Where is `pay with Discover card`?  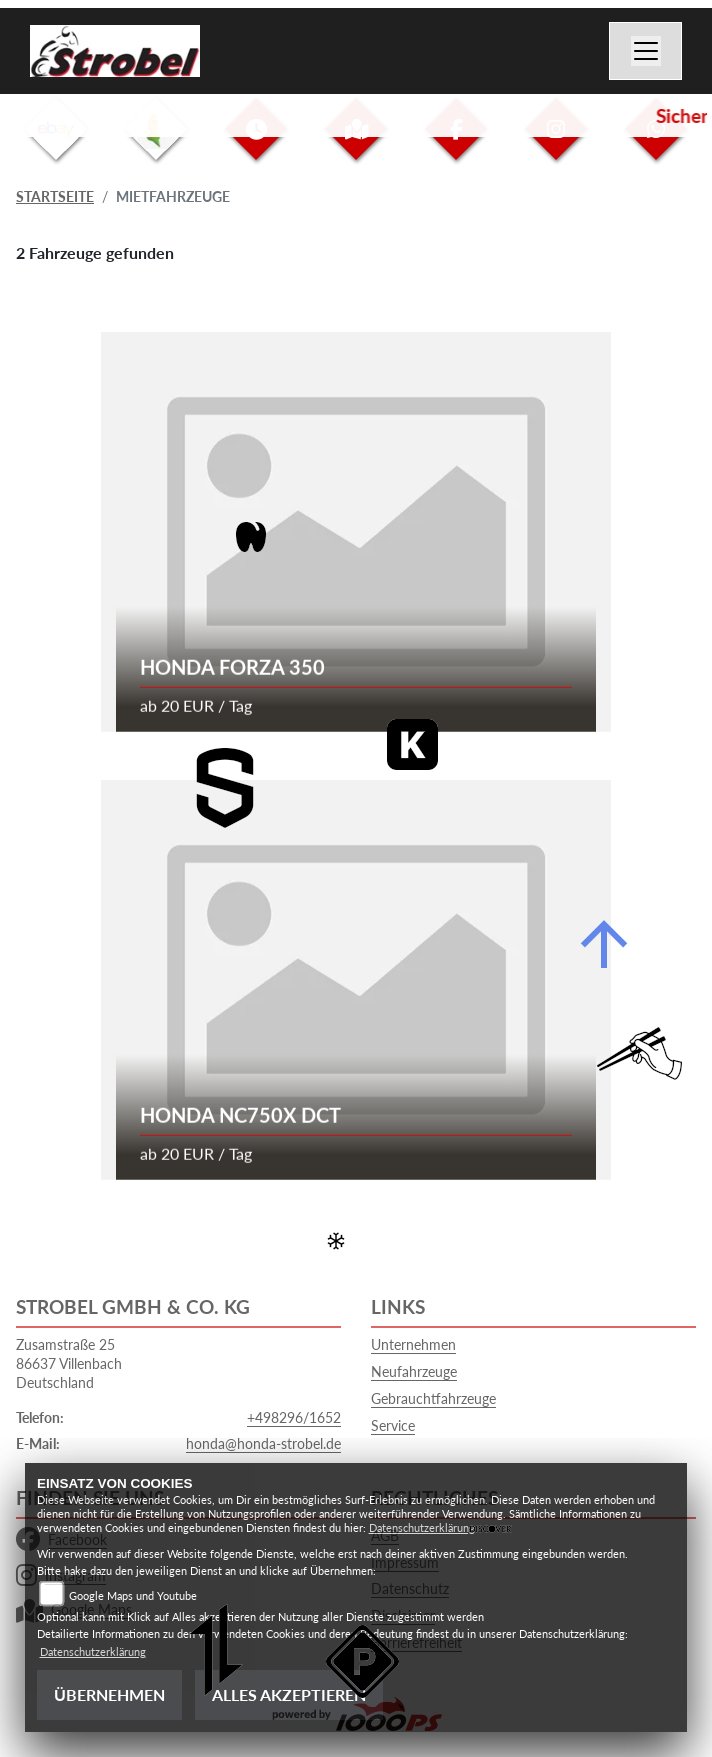 pay with Discover card is located at coordinates (491, 1529).